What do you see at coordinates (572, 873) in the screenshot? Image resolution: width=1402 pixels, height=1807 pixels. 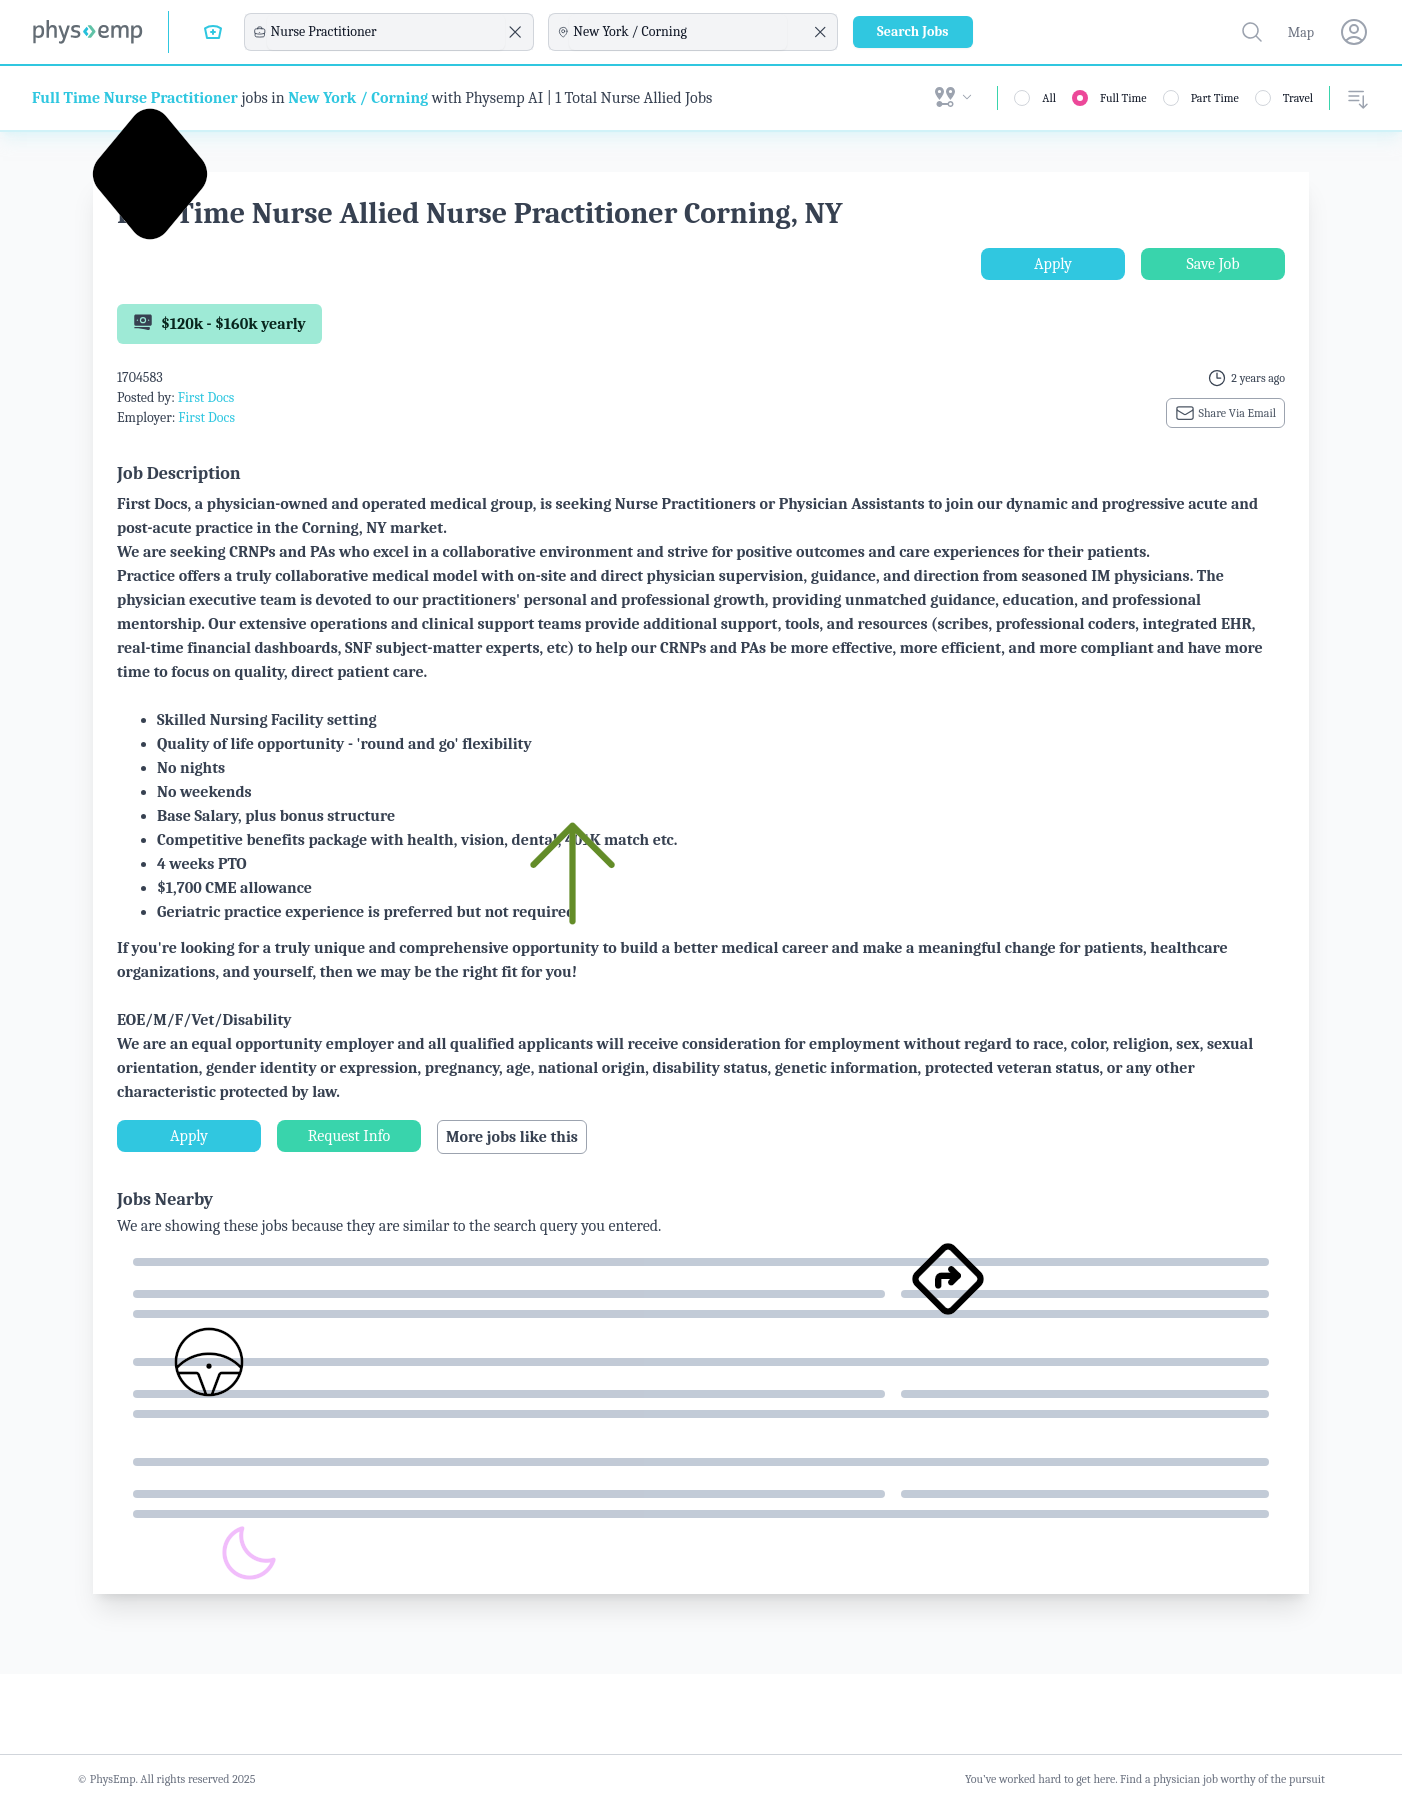 I see `scroll to top of page` at bounding box center [572, 873].